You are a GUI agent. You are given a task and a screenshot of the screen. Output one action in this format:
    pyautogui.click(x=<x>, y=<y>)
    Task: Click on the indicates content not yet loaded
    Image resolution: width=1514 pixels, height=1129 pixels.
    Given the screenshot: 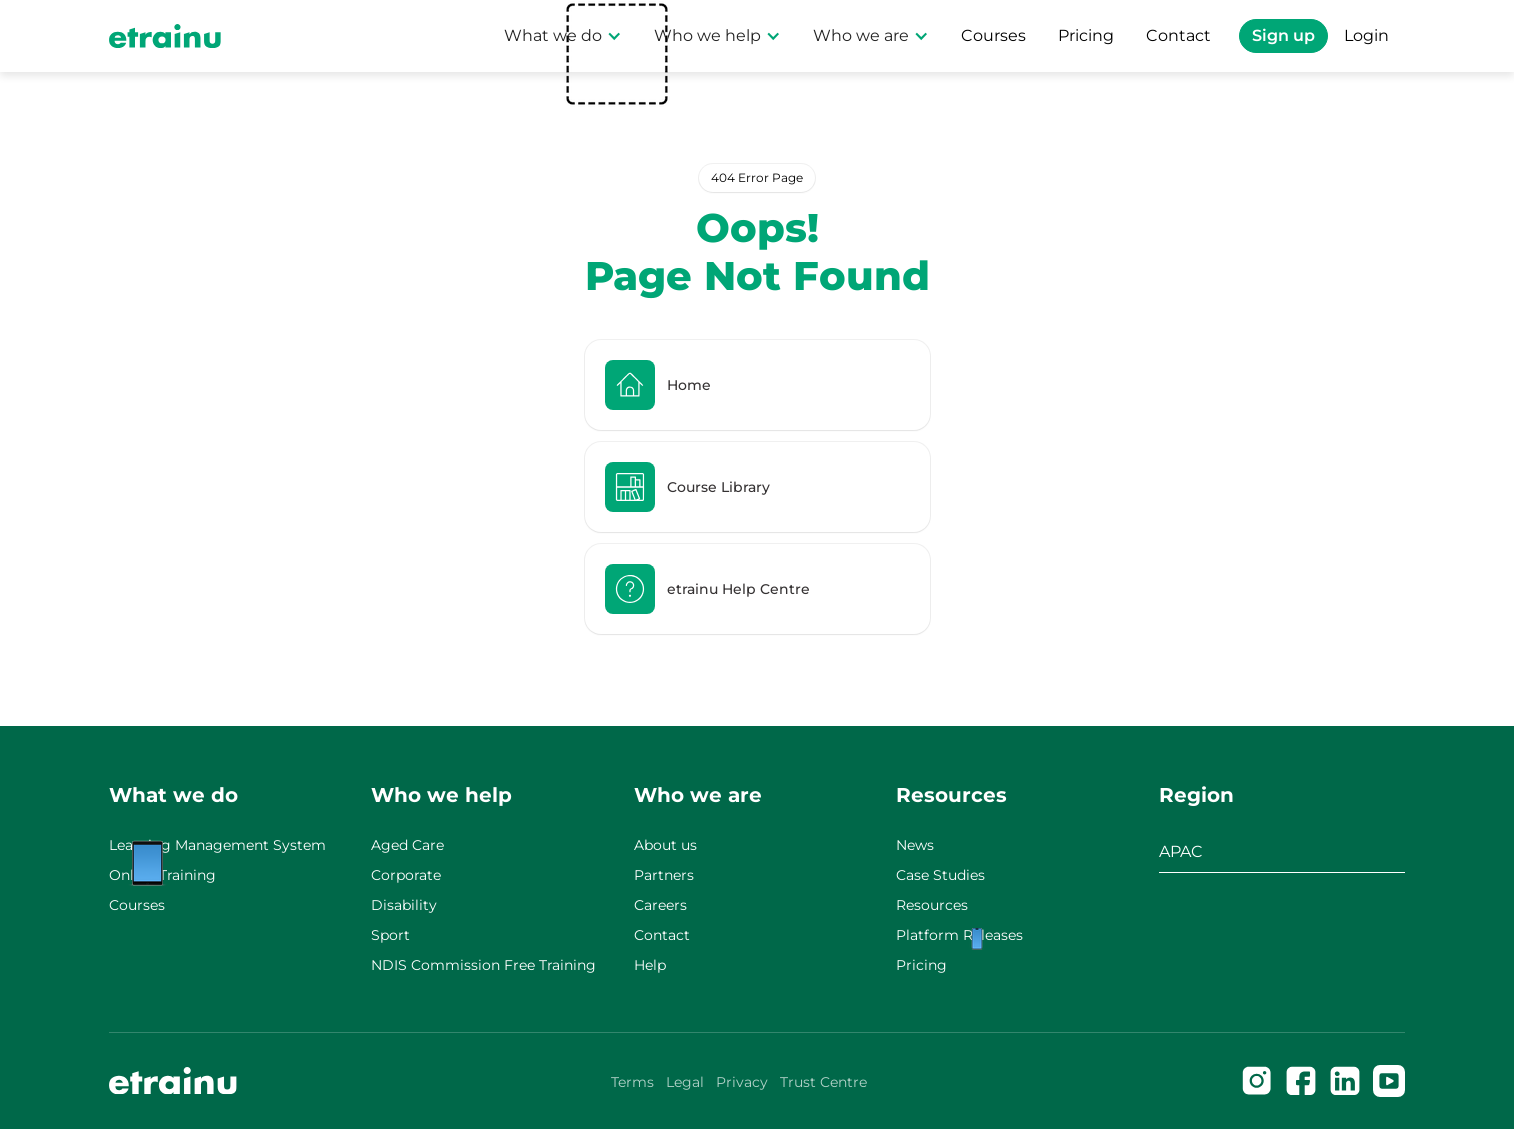 What is the action you would take?
    pyautogui.click(x=617, y=54)
    